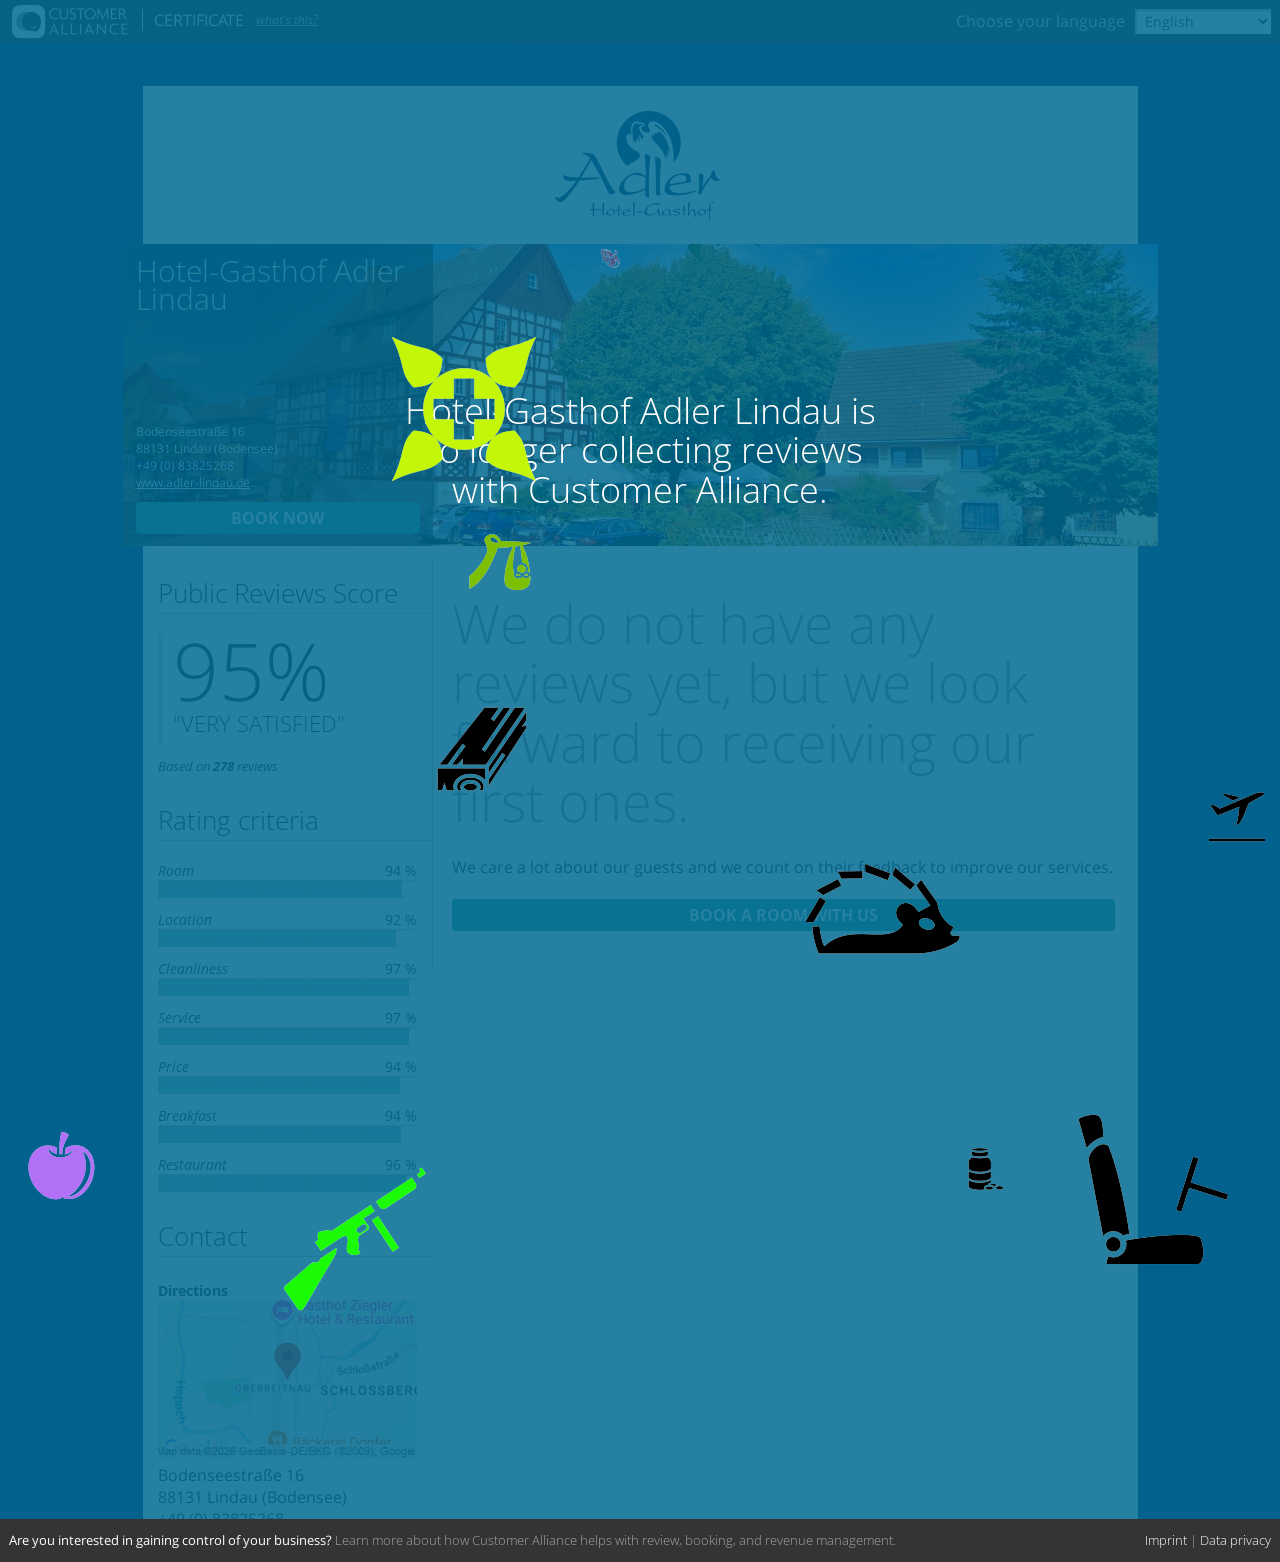 This screenshot has height=1562, width=1280. I want to click on decorative animal icon for games or profiles, so click(882, 909).